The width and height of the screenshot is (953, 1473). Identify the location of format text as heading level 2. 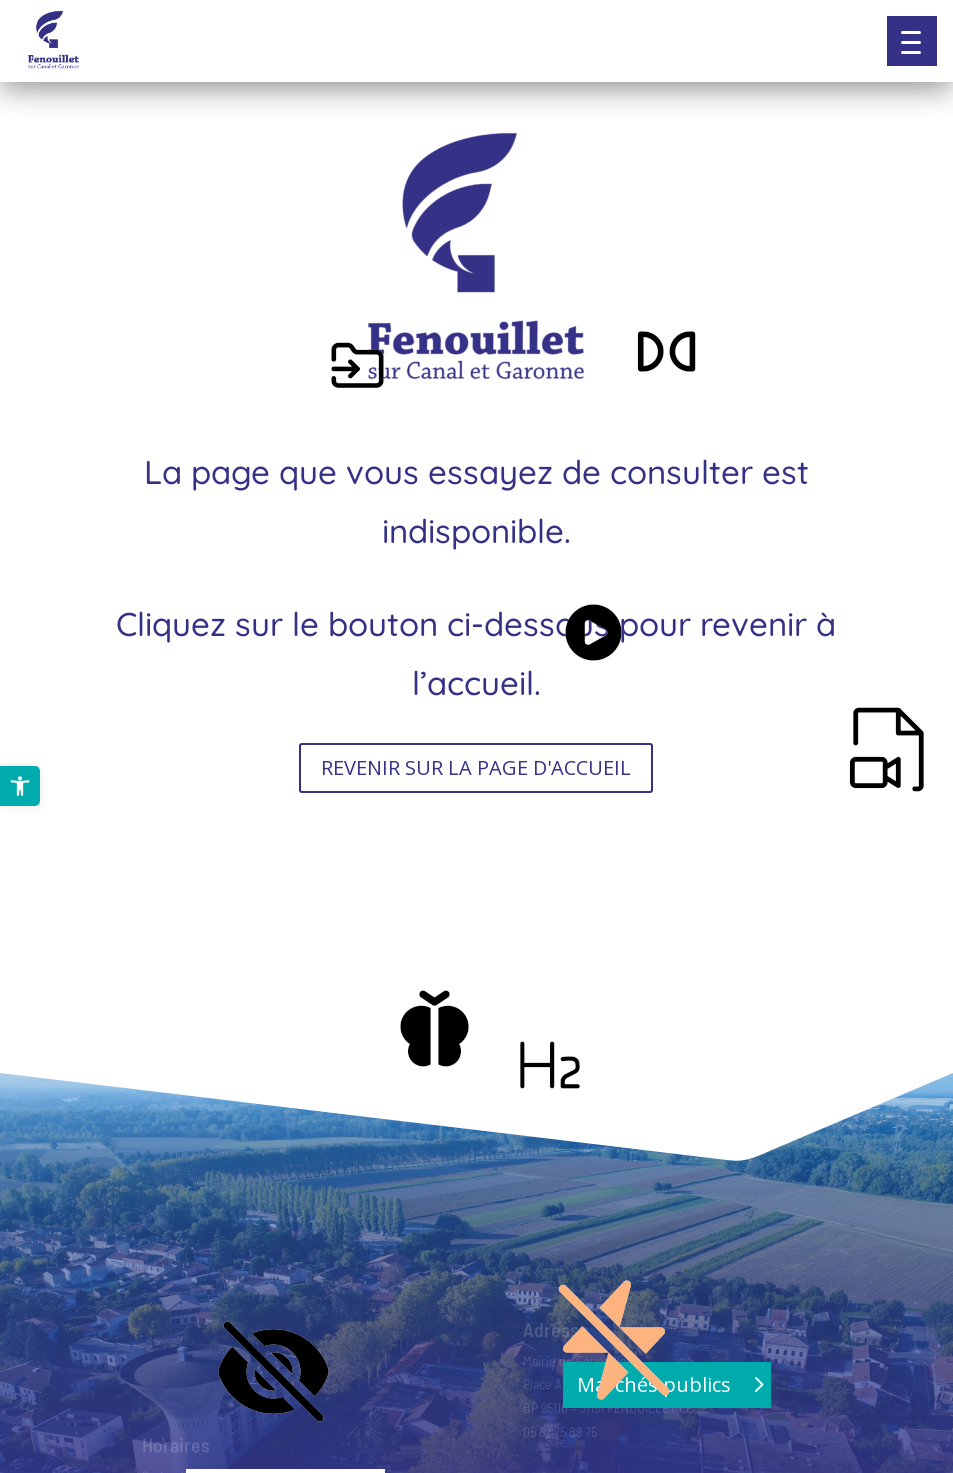
(550, 1065).